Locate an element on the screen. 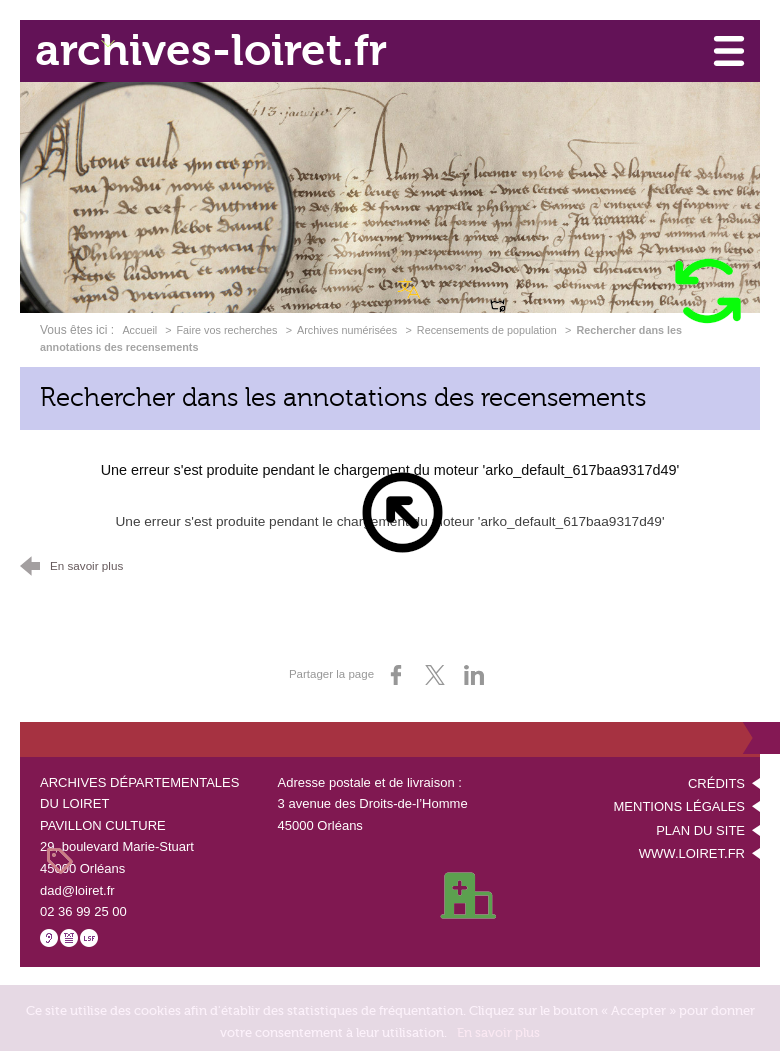 This screenshot has height=1051, width=780. translate text to another language is located at coordinates (408, 289).